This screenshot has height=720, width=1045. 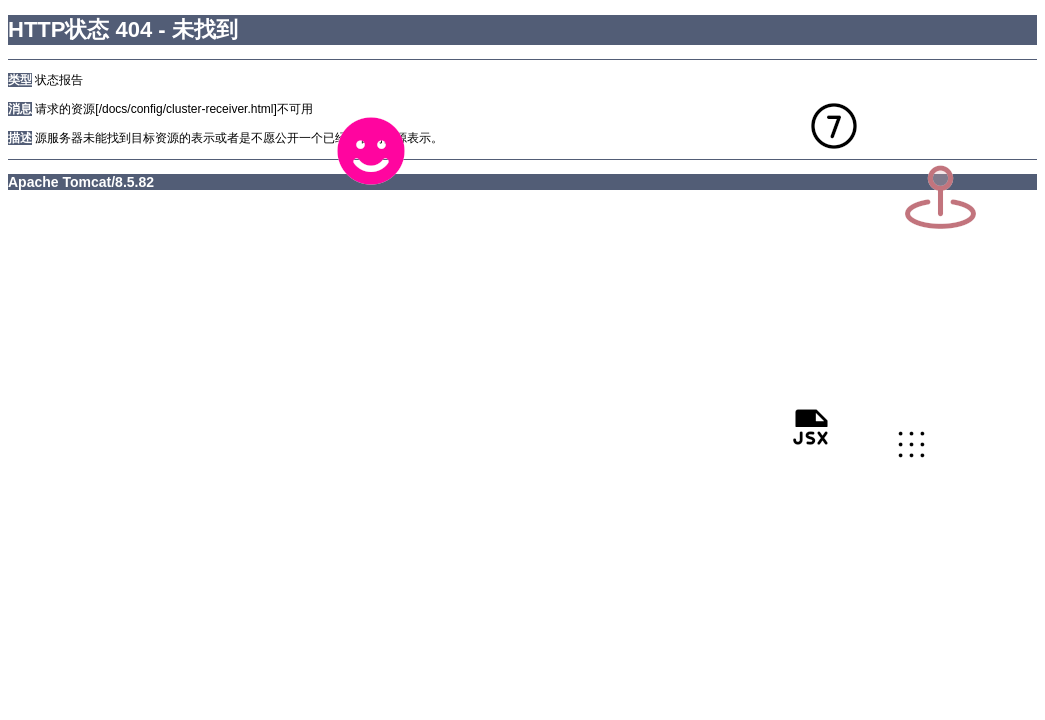 I want to click on mark a location on the map, so click(x=940, y=198).